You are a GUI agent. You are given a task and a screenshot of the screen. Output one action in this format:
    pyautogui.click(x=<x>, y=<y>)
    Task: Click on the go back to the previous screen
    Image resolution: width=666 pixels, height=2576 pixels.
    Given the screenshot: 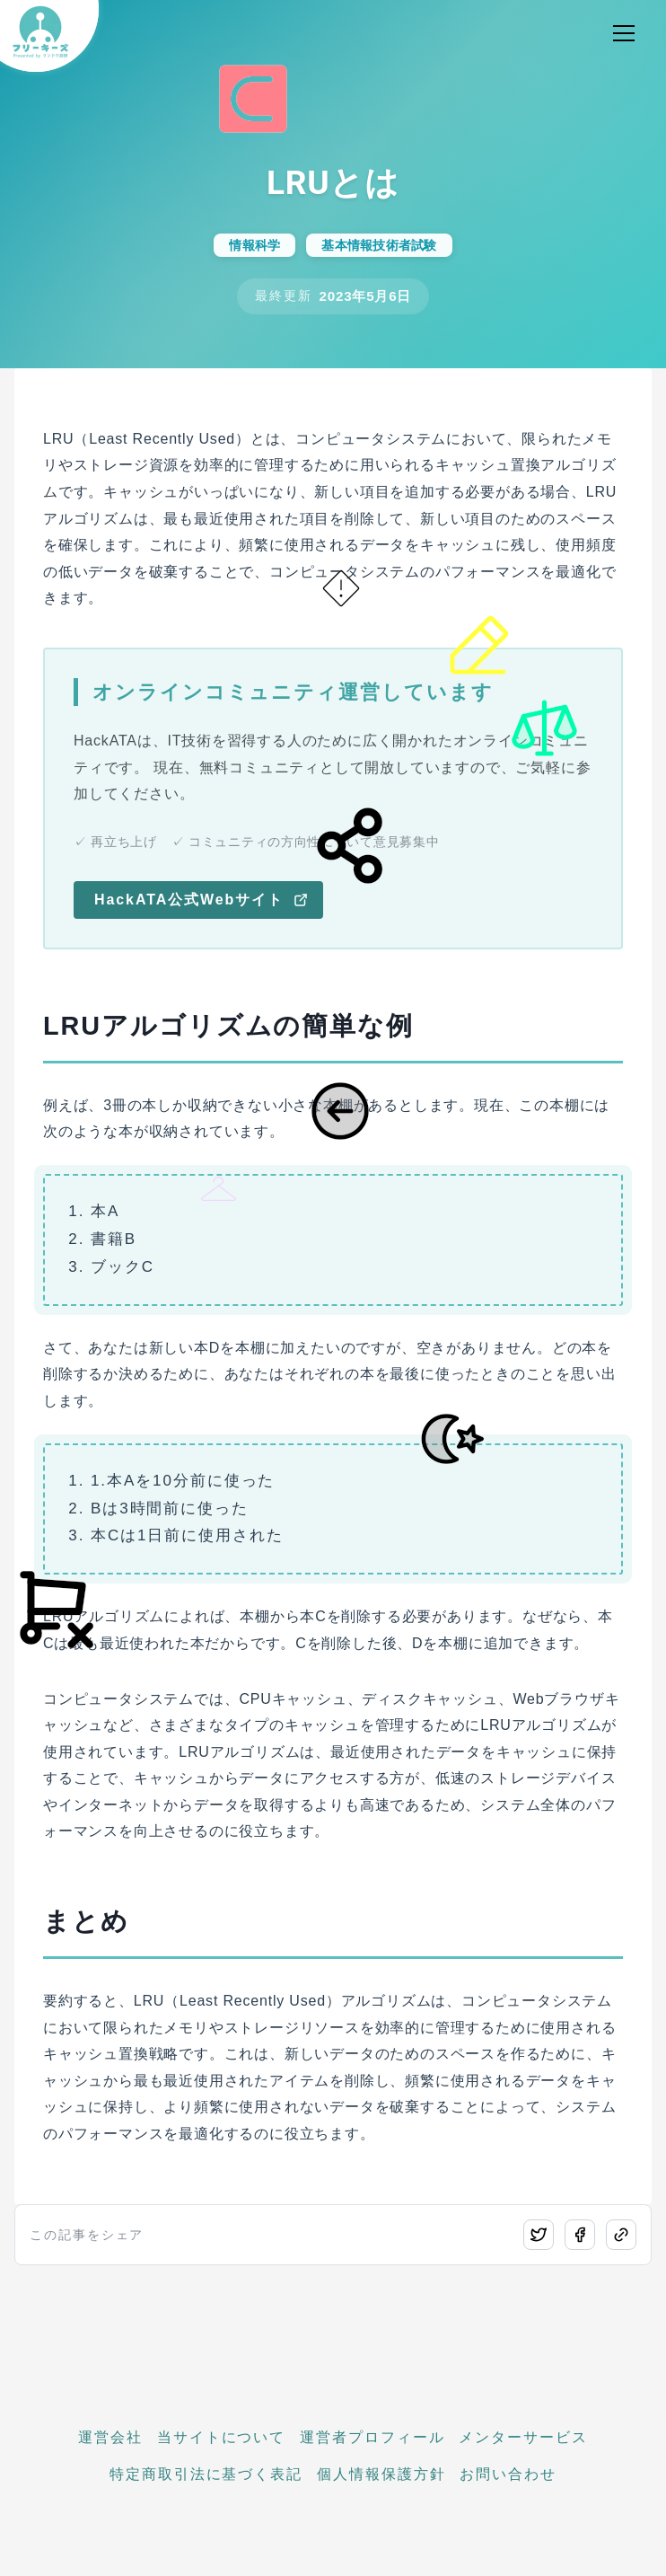 What is the action you would take?
    pyautogui.click(x=340, y=1111)
    